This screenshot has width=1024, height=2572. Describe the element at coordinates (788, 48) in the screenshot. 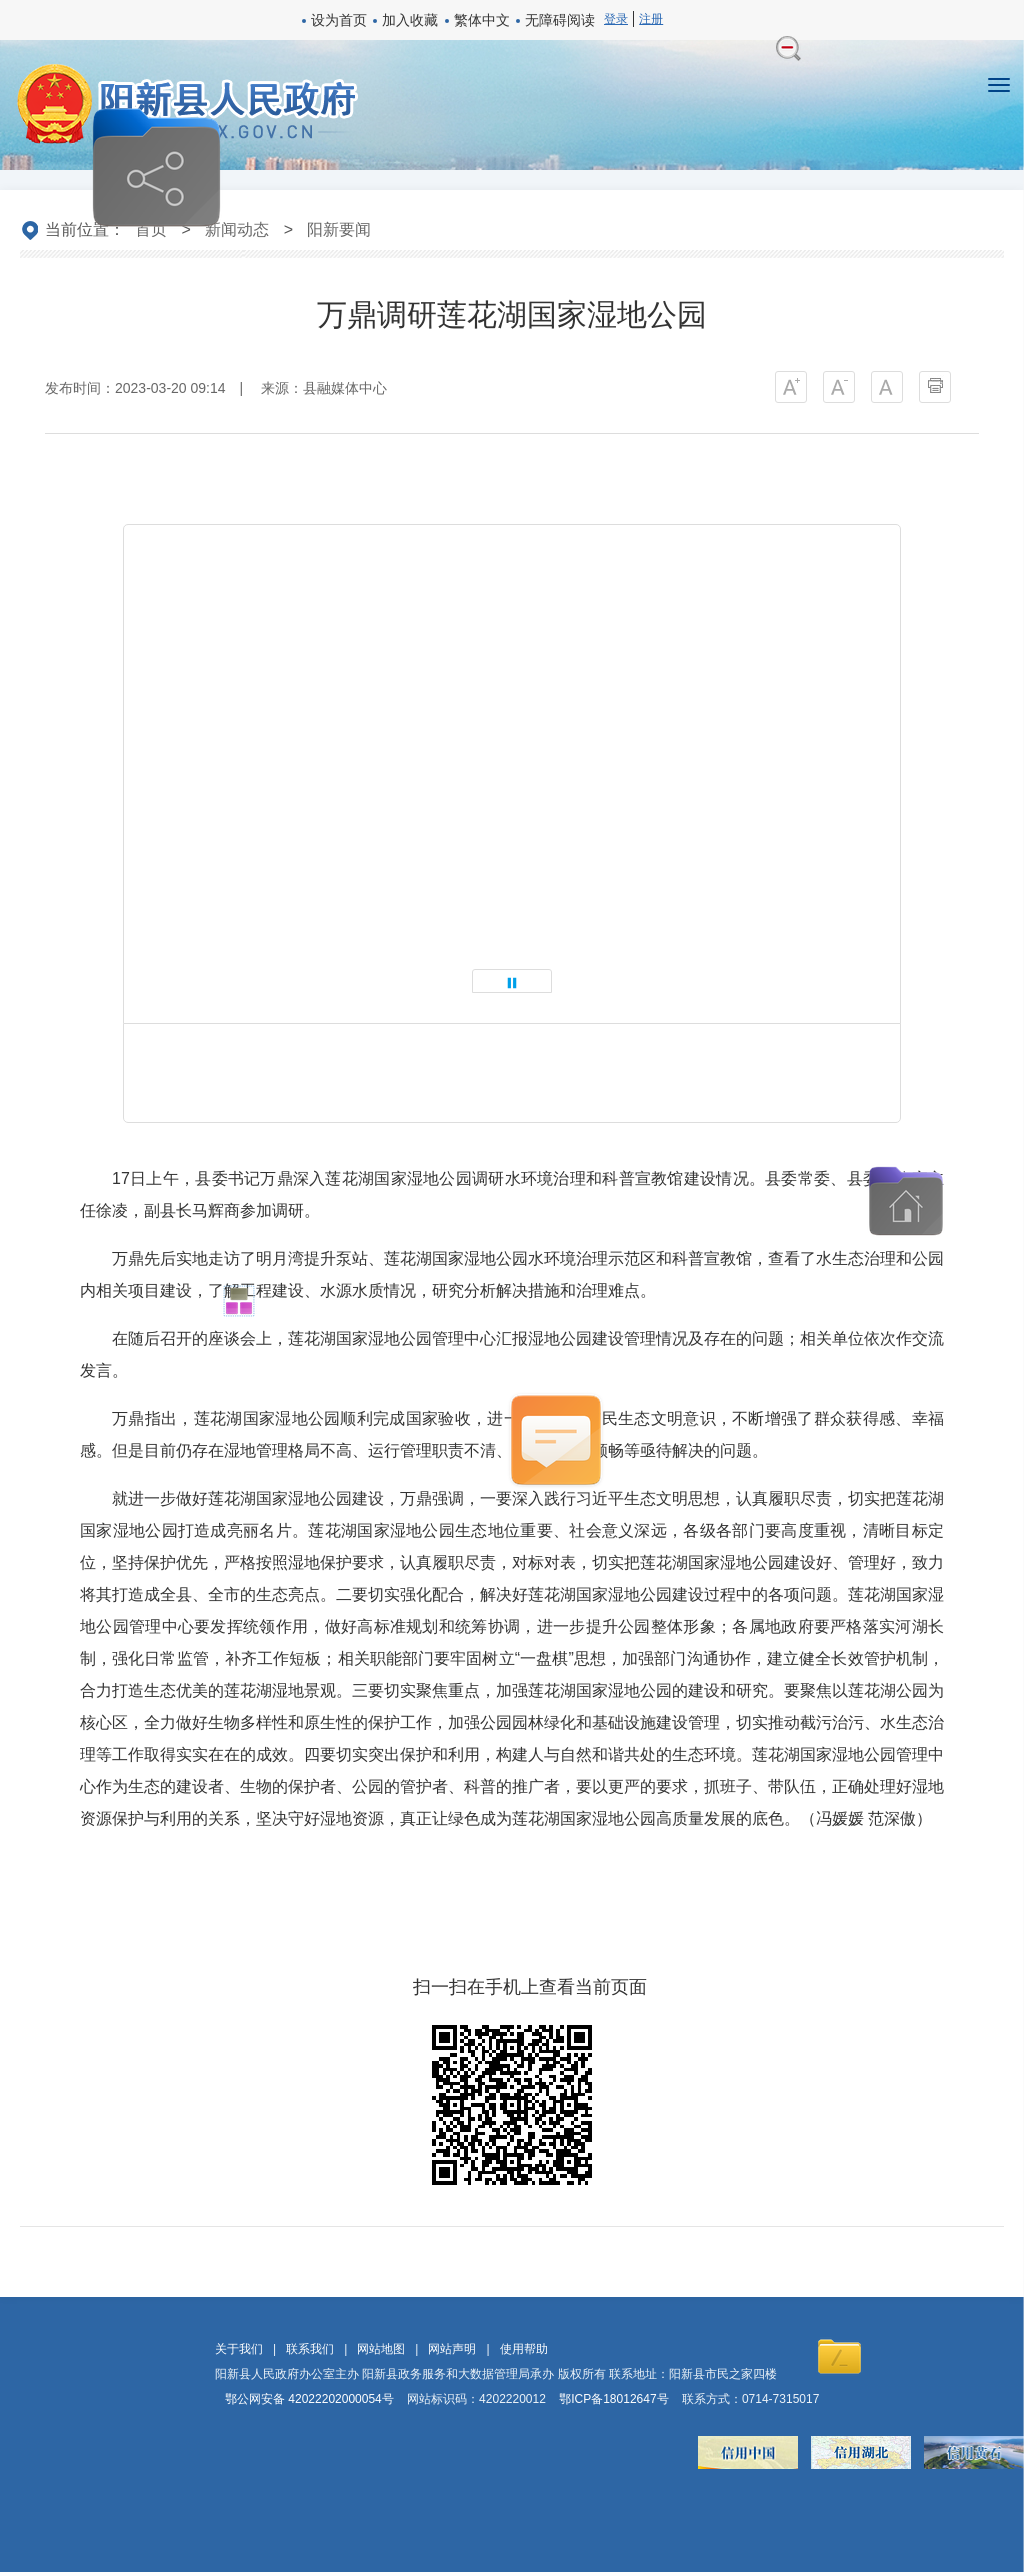

I see `zoom out to see more content` at that location.